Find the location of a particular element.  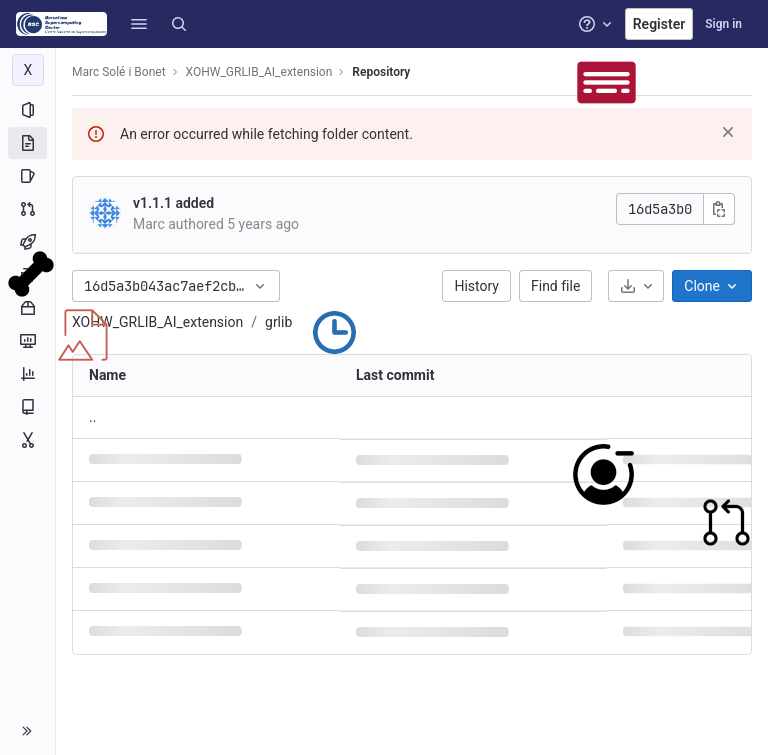

open the on-screen keyboard is located at coordinates (606, 82).